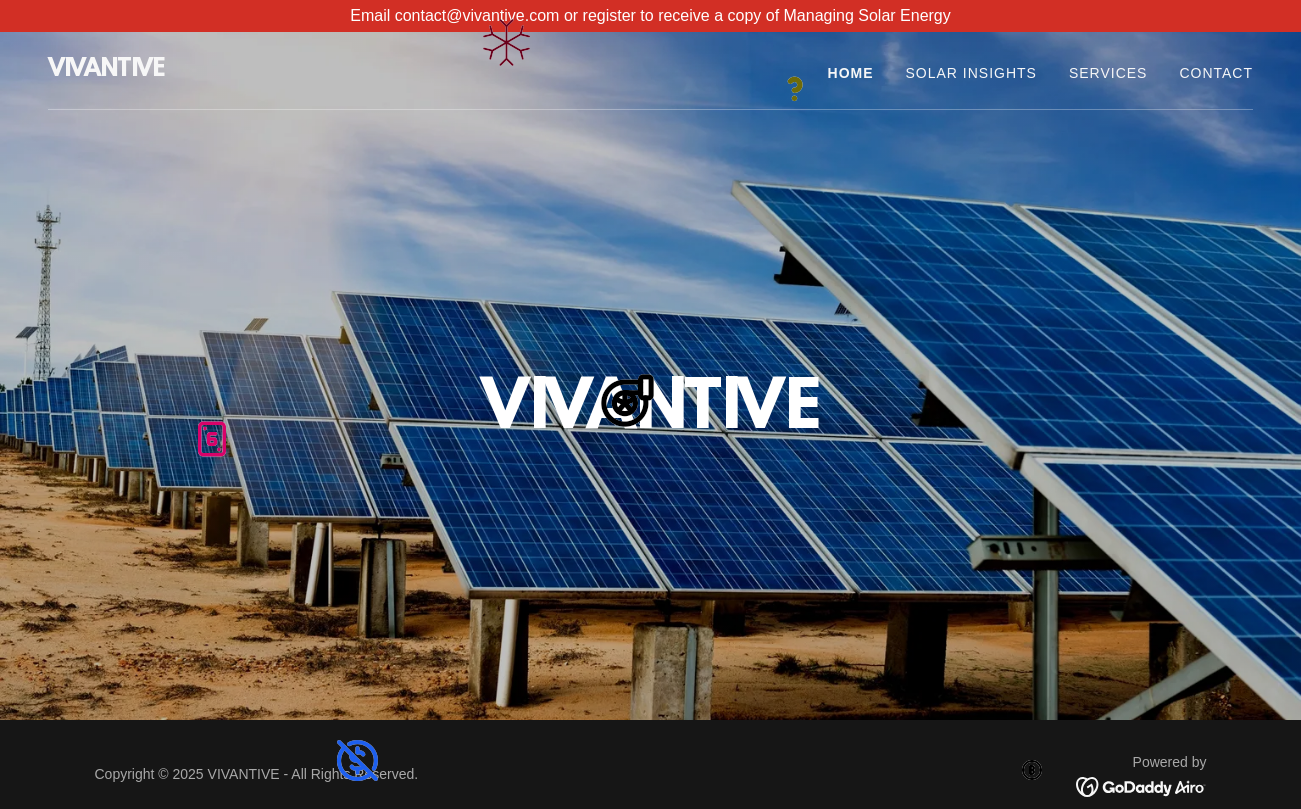 This screenshot has width=1301, height=809. Describe the element at coordinates (506, 42) in the screenshot. I see `activate cooling or air conditioning mode` at that location.